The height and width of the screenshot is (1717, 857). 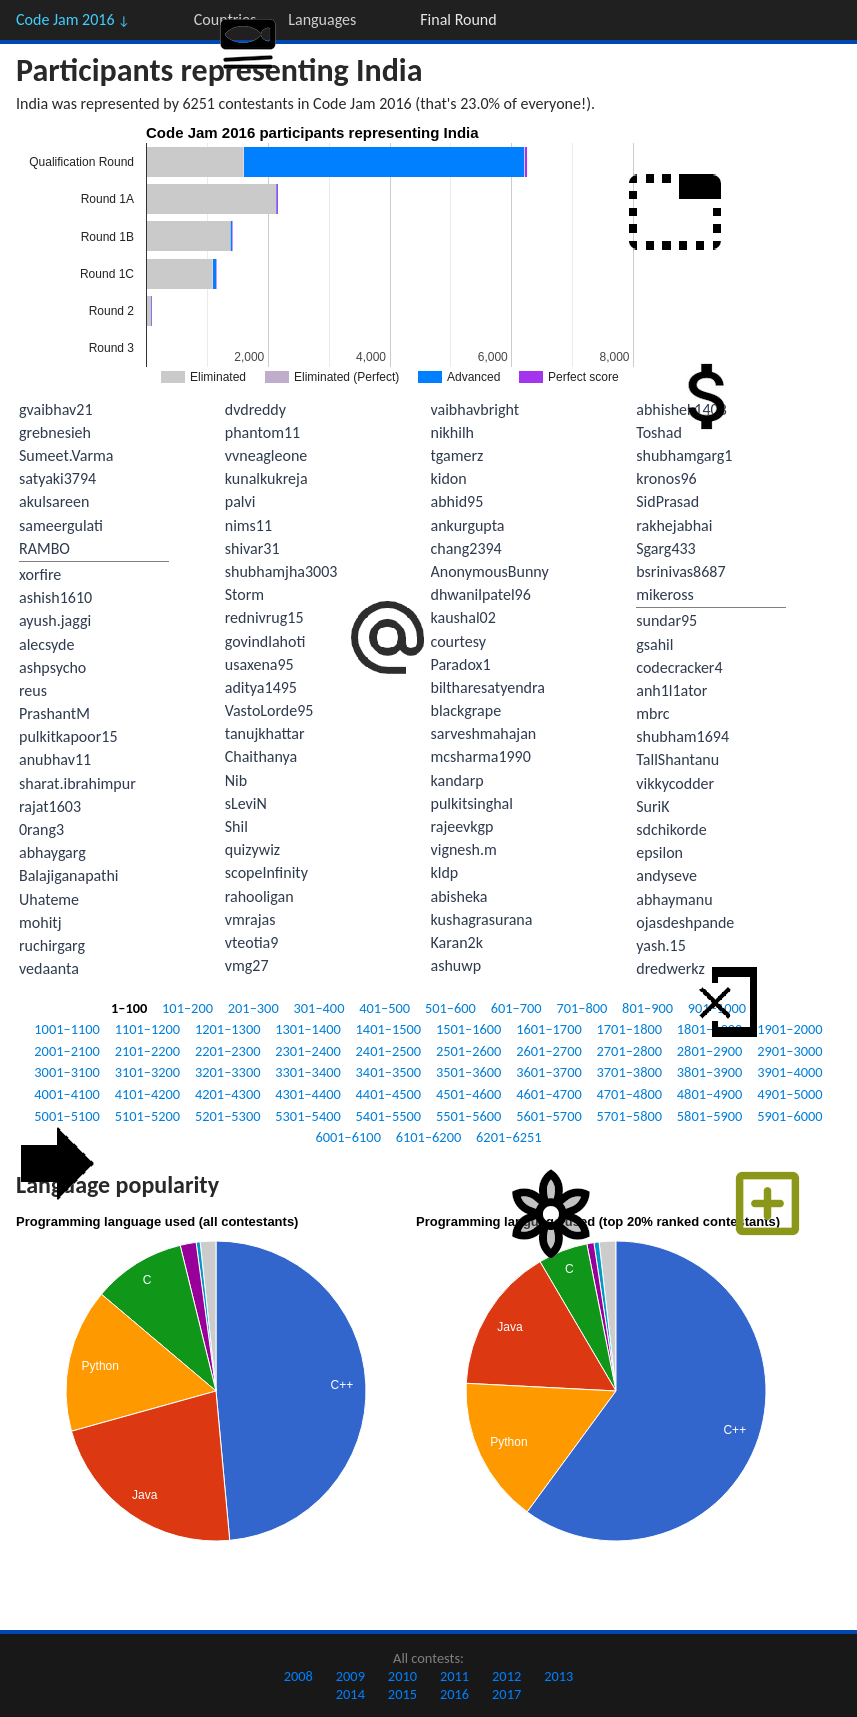 I want to click on forward an email or message, so click(x=57, y=1163).